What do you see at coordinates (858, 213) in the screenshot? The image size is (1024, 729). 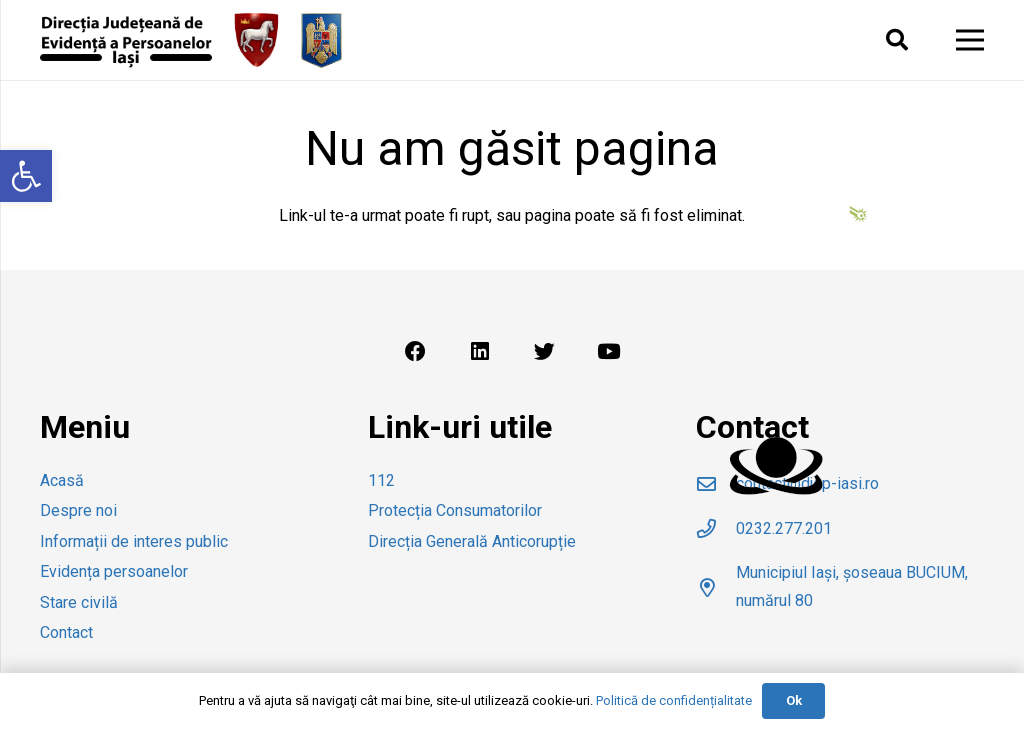 I see `indicates precision aiming or targeting mode` at bounding box center [858, 213].